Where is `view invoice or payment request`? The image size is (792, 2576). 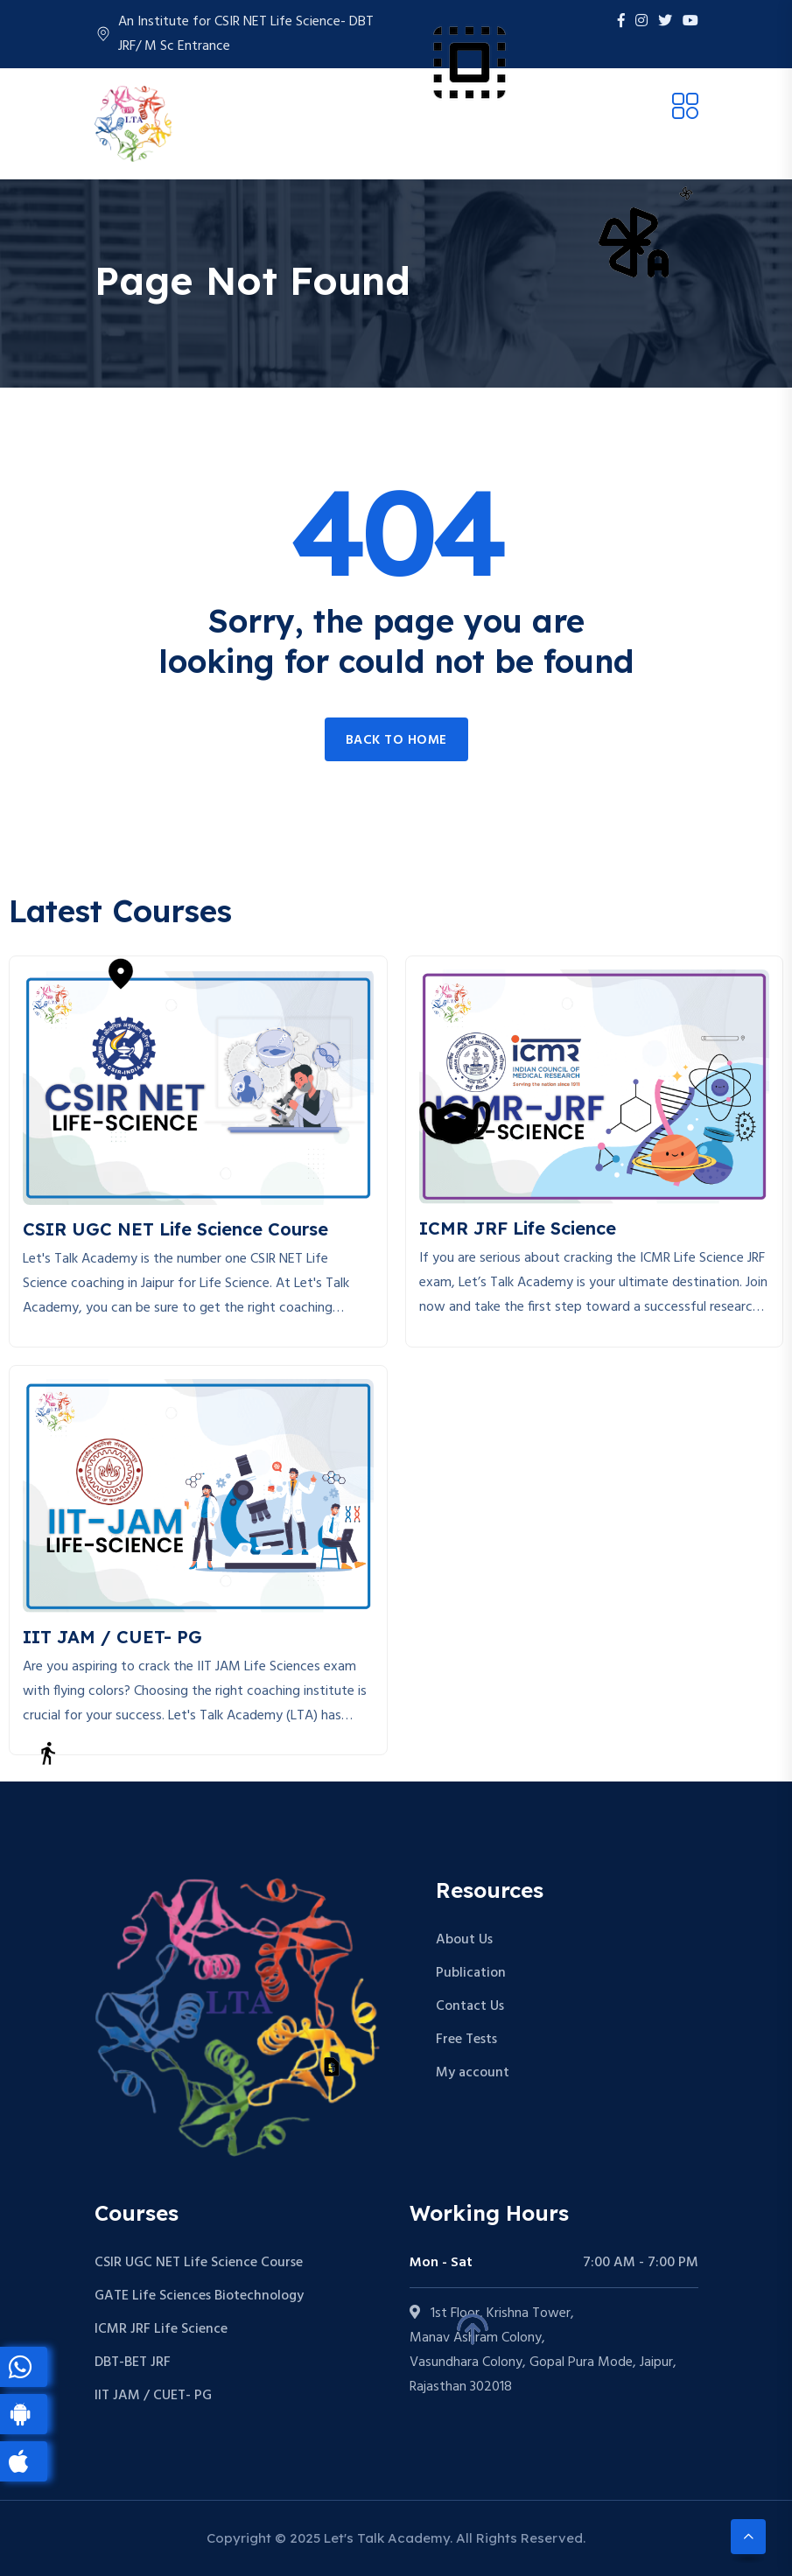
view invoice or payment request is located at coordinates (332, 2067).